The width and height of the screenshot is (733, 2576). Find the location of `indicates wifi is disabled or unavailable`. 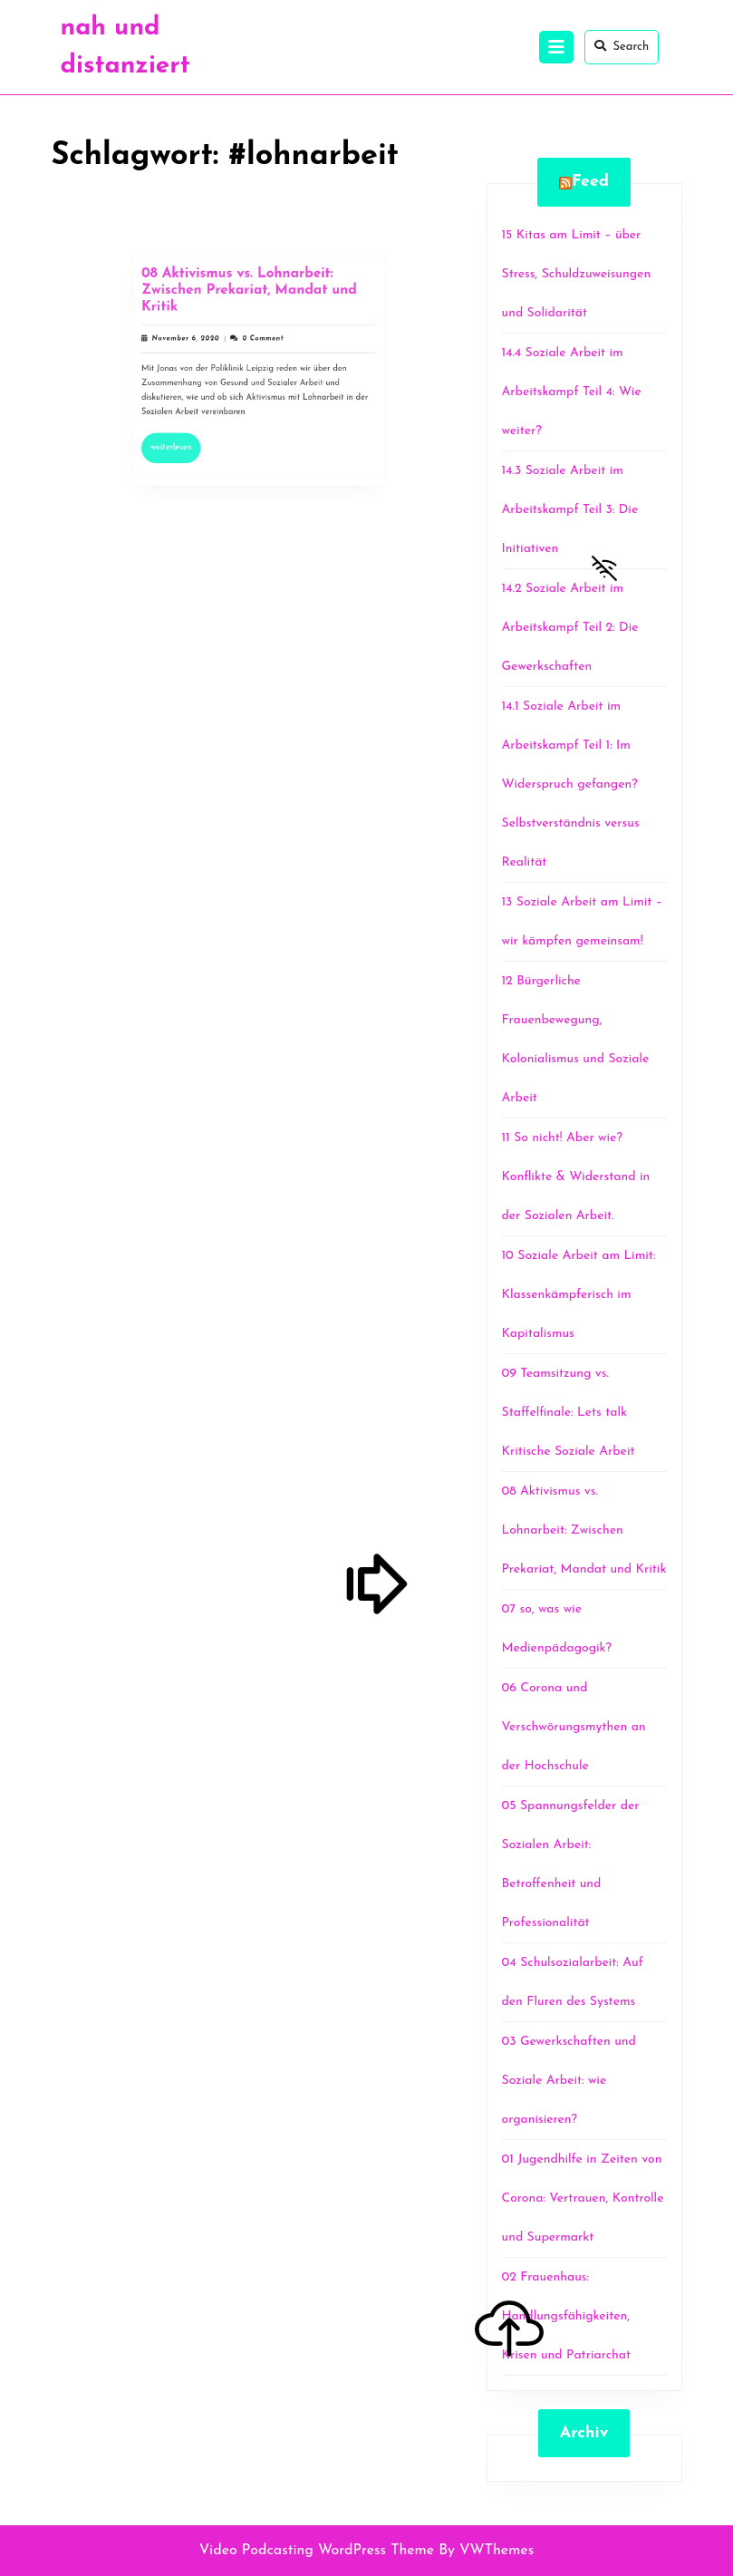

indicates wifi is disabled or unavailable is located at coordinates (604, 568).